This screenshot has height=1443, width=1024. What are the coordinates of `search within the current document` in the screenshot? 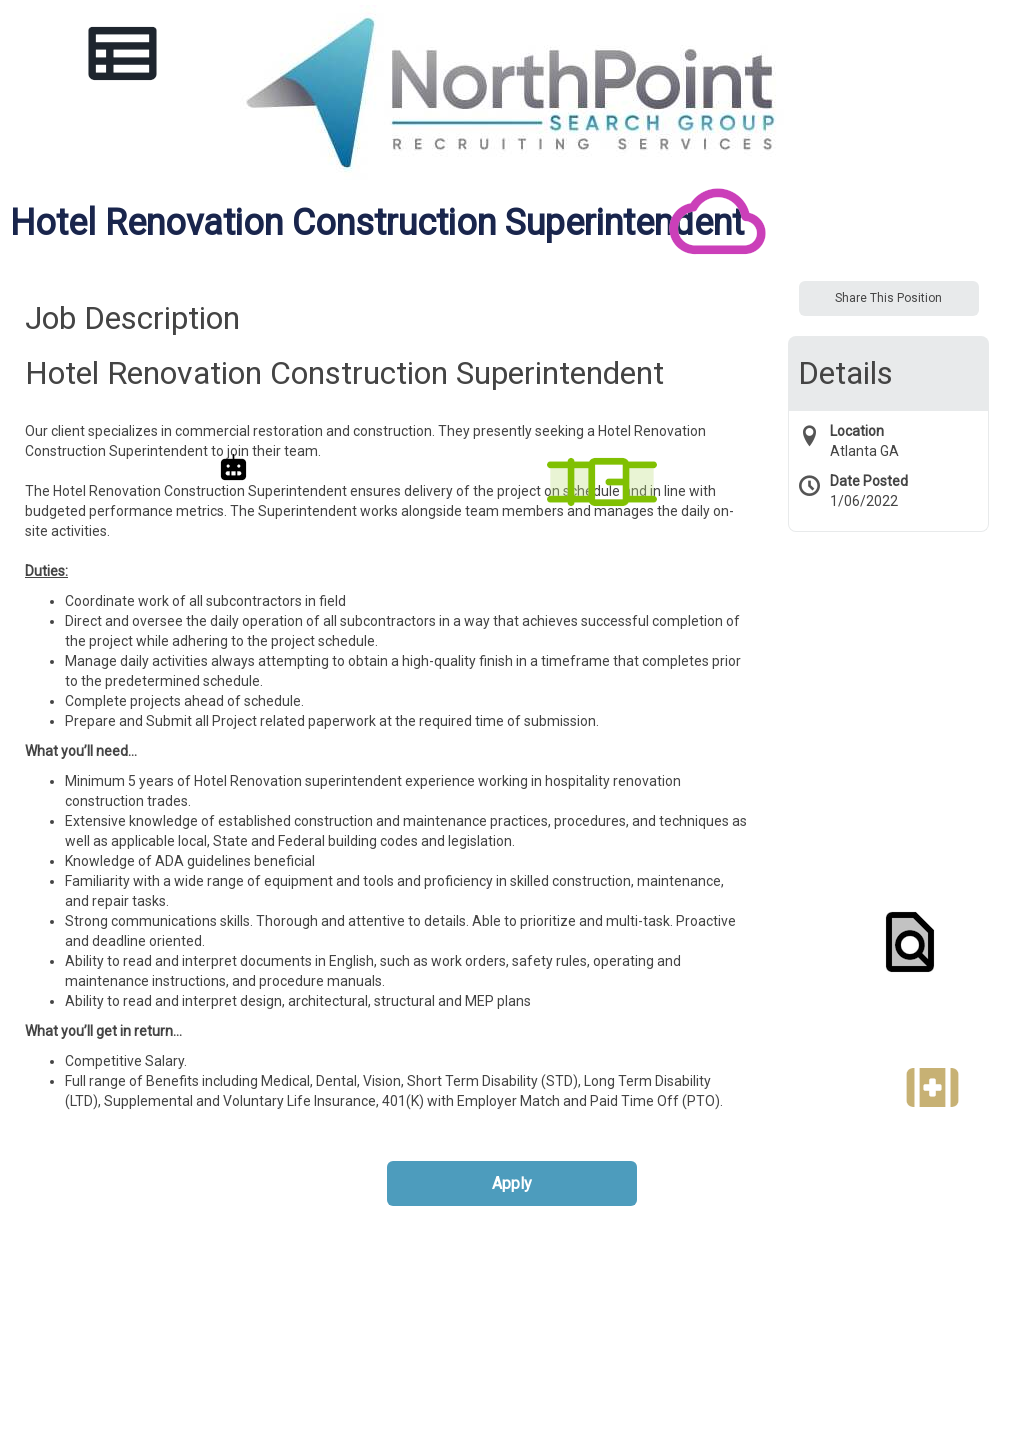 It's located at (910, 942).